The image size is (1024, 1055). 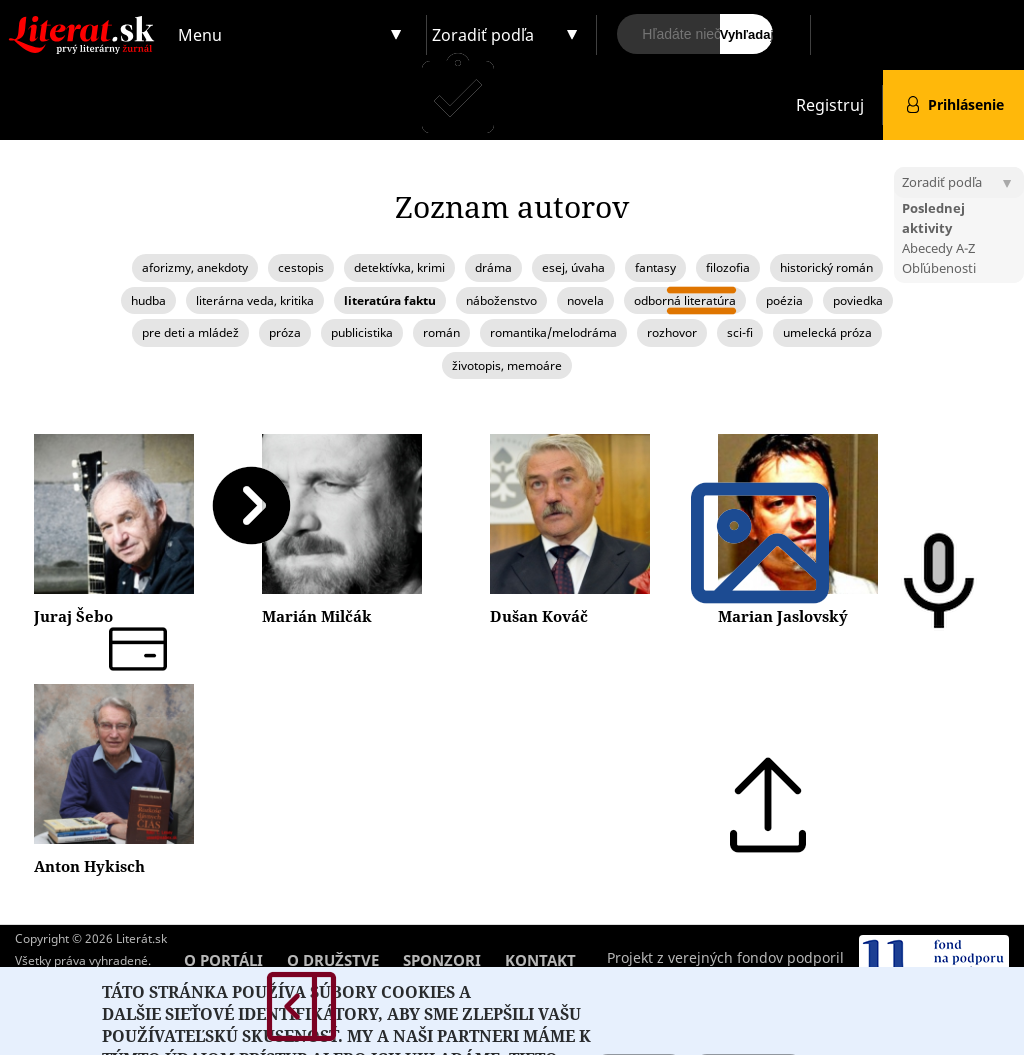 I want to click on reorder or rearrange items in a list, so click(x=701, y=300).